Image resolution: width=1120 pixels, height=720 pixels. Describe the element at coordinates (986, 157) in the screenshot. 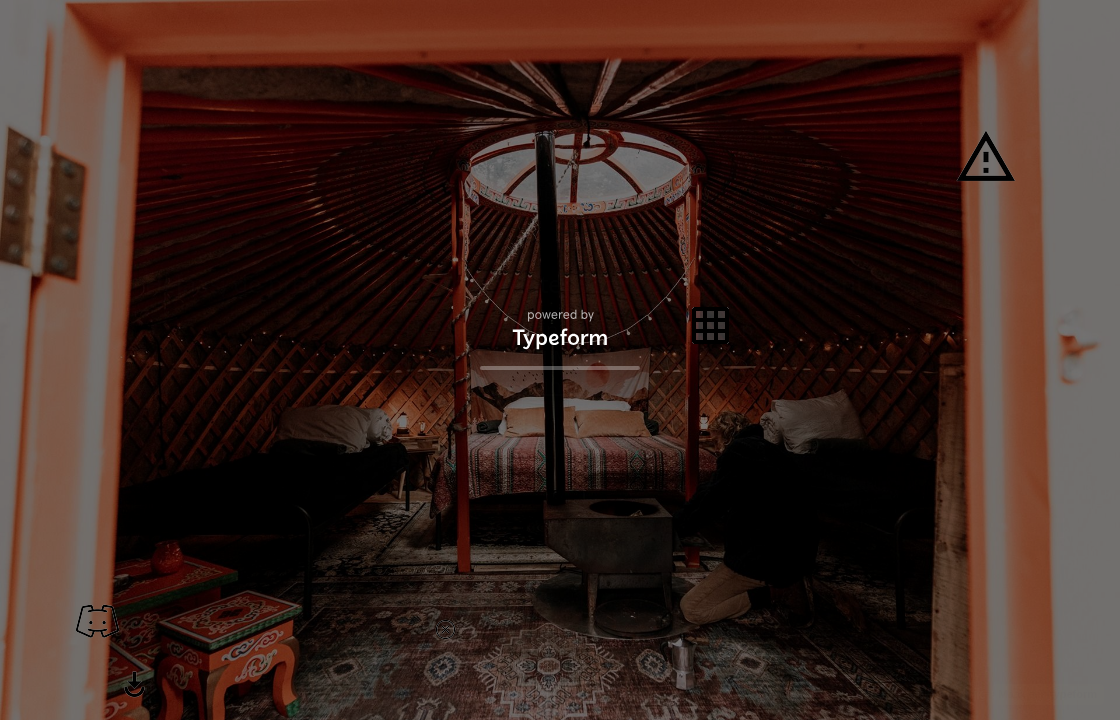

I see `indicates a warning or caution state` at that location.